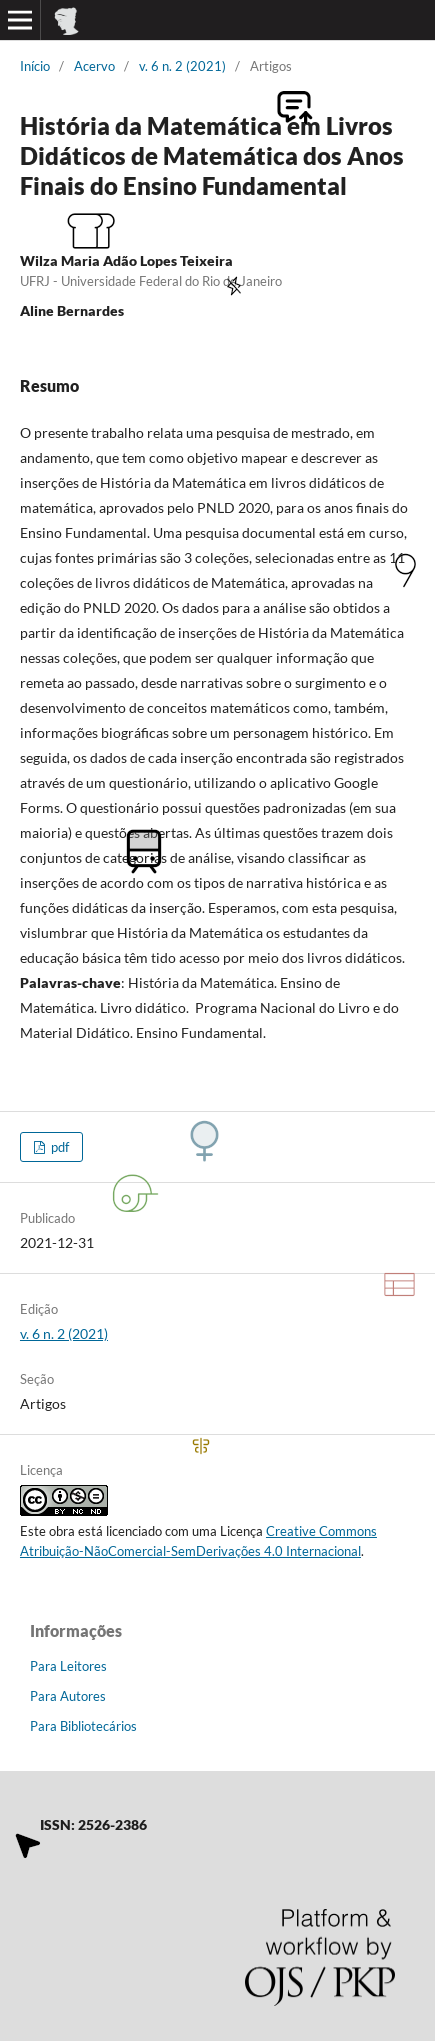  I want to click on indicates the number nine in a list or sequence, so click(405, 570).